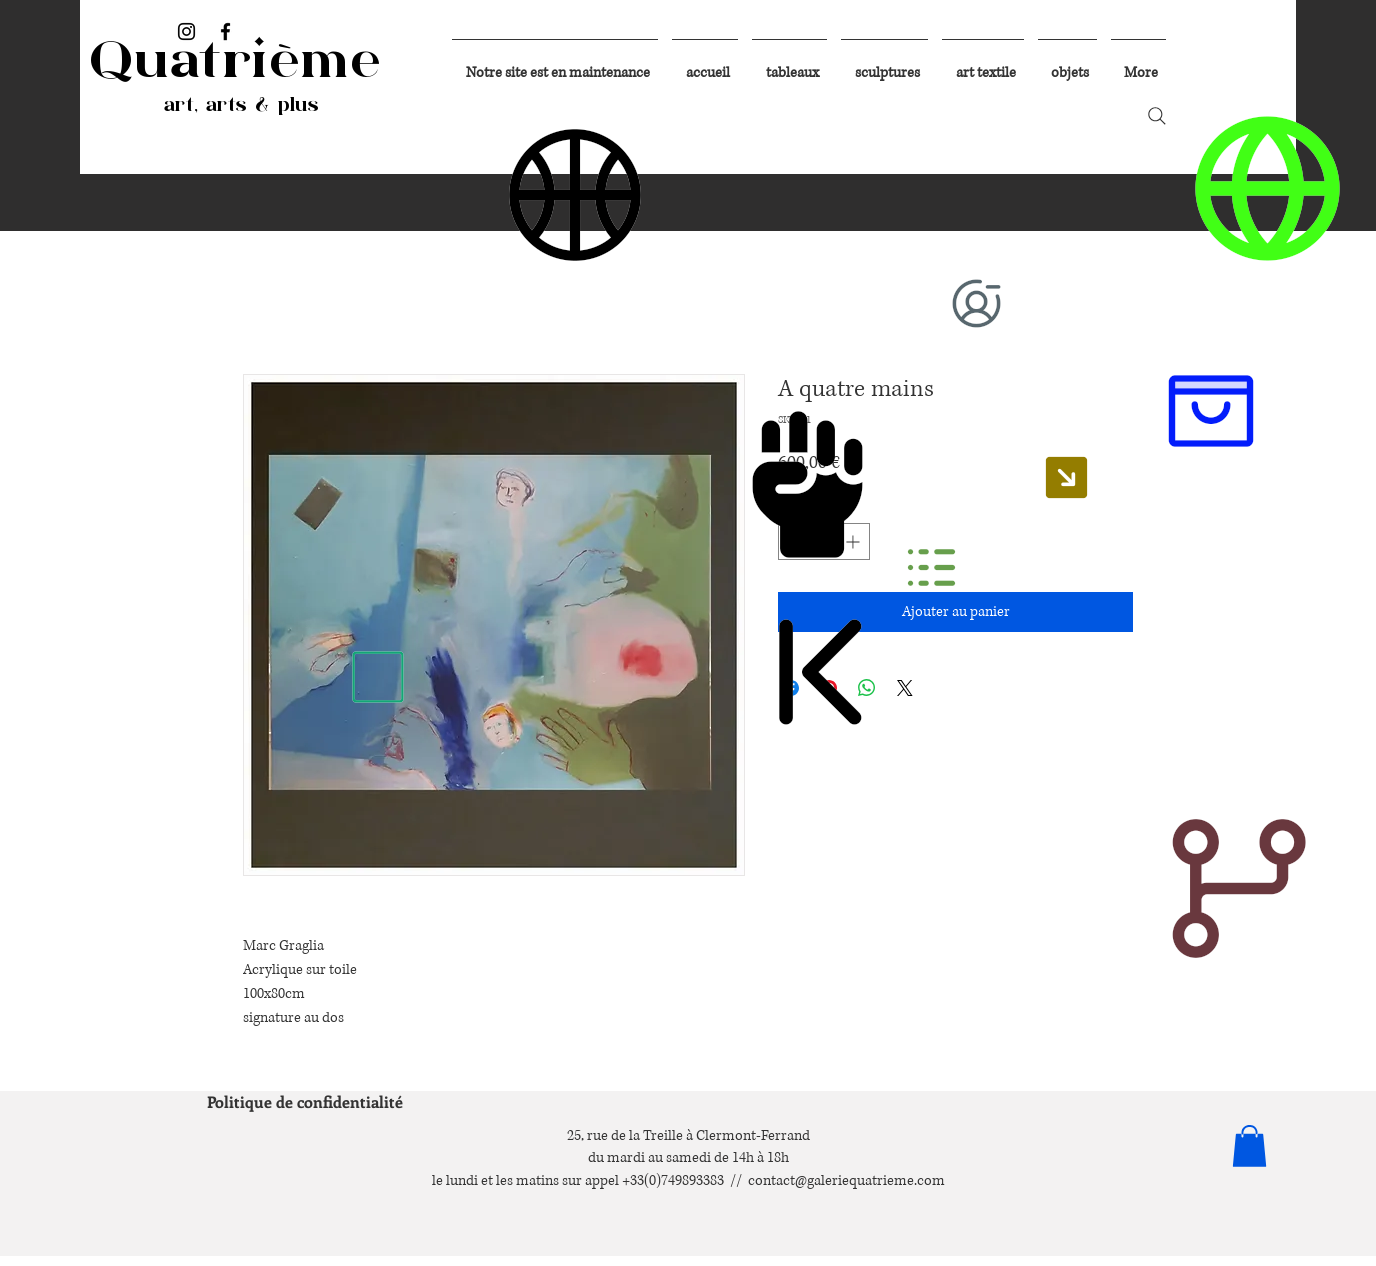 The image size is (1376, 1266). I want to click on remove a user from your contacts, so click(976, 303).